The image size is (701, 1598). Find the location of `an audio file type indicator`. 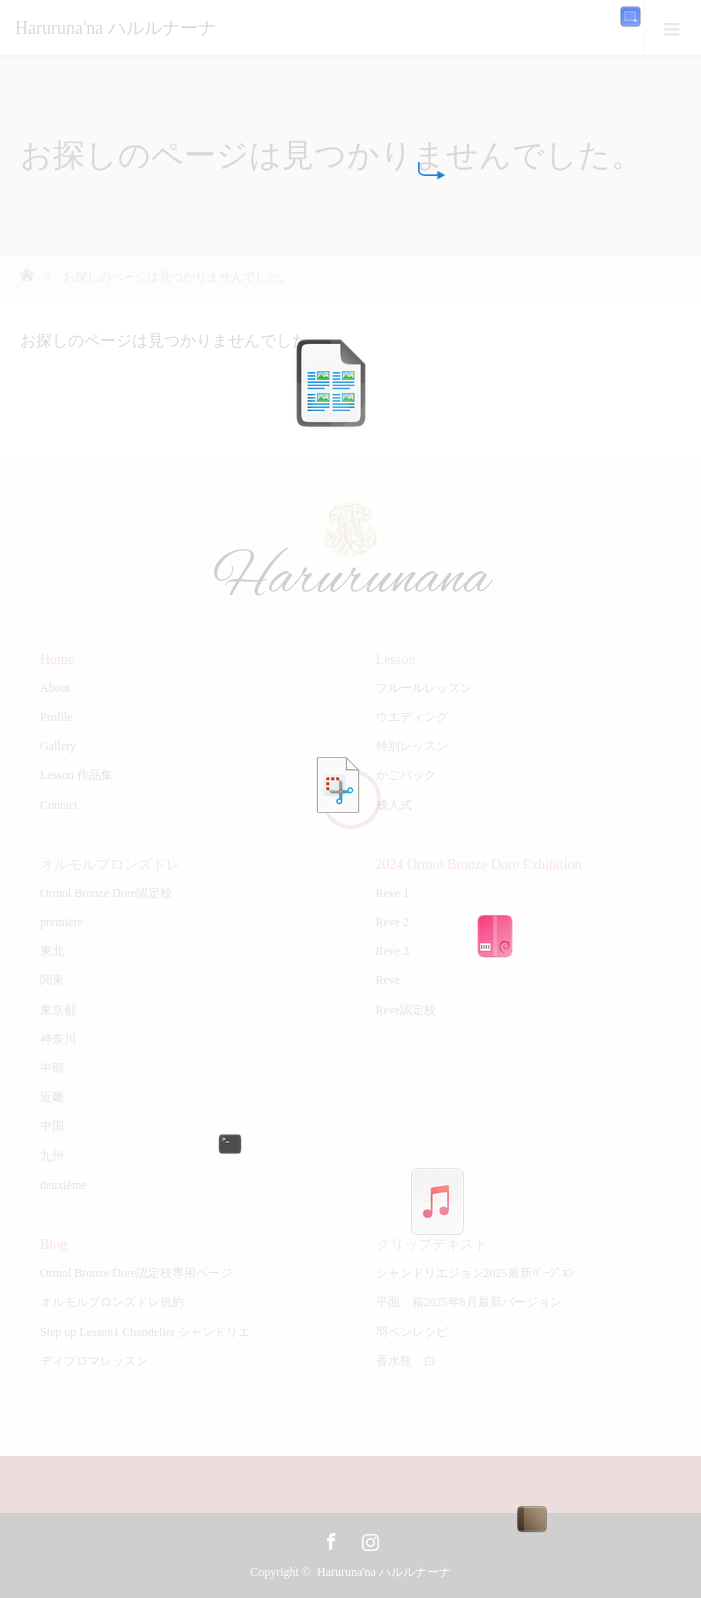

an audio file type indicator is located at coordinates (437, 1201).